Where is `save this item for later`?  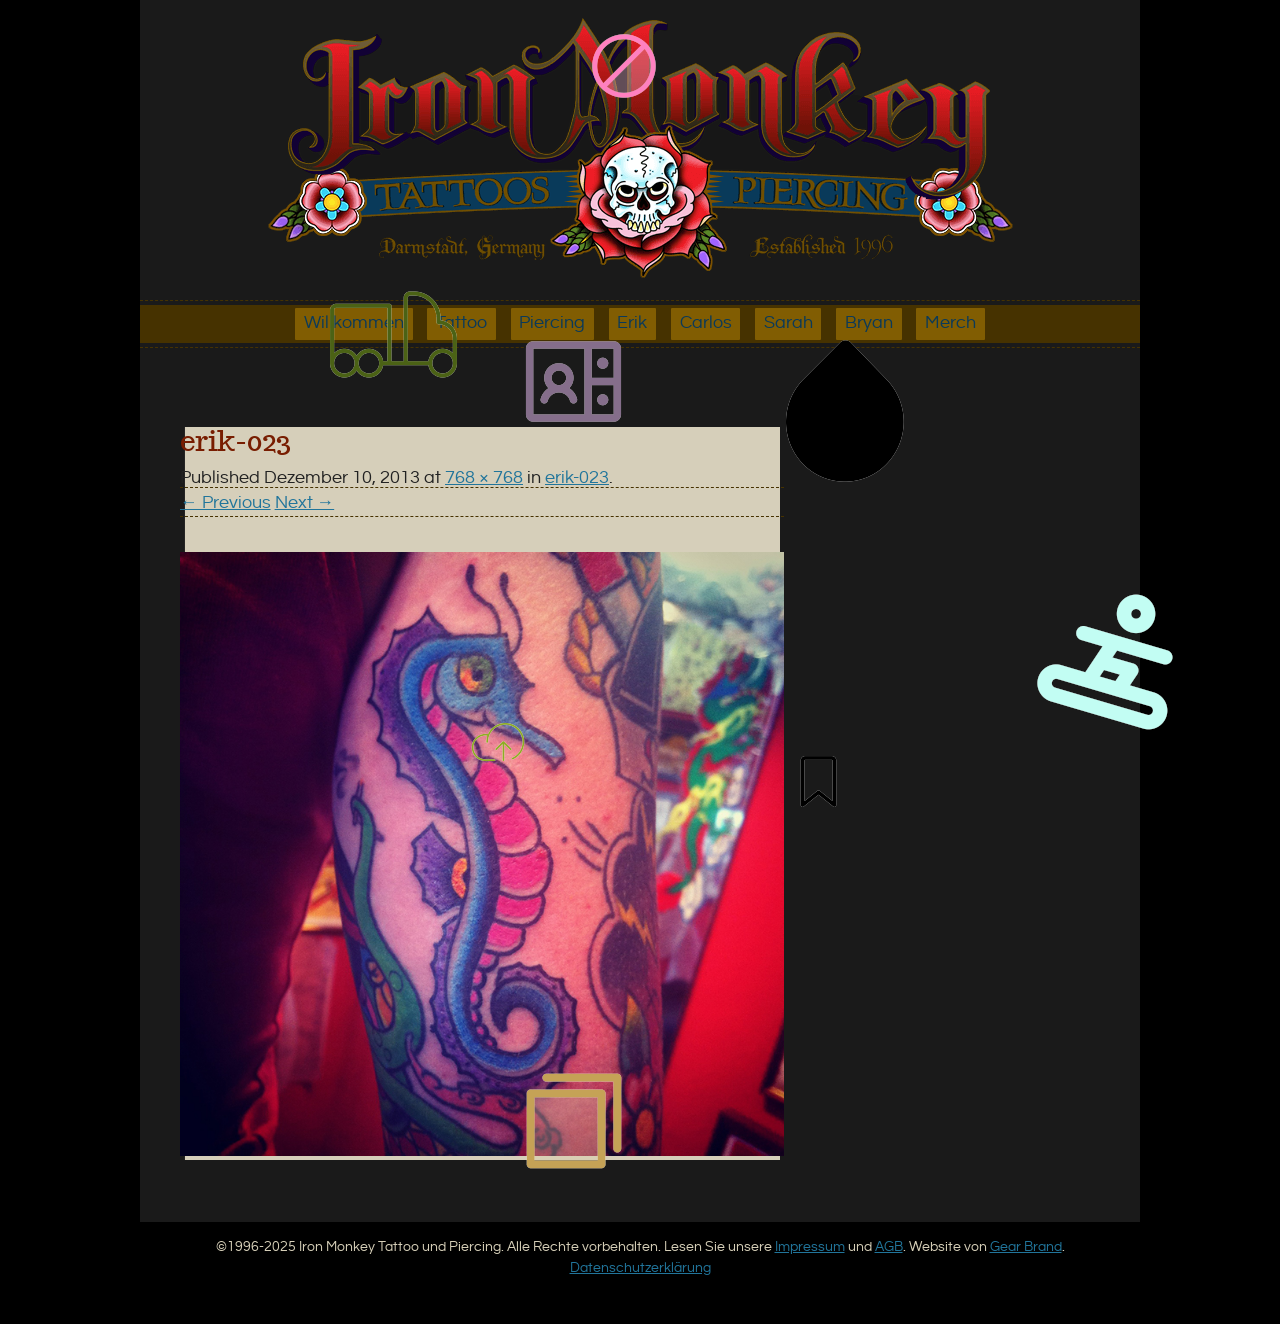 save this item for later is located at coordinates (818, 781).